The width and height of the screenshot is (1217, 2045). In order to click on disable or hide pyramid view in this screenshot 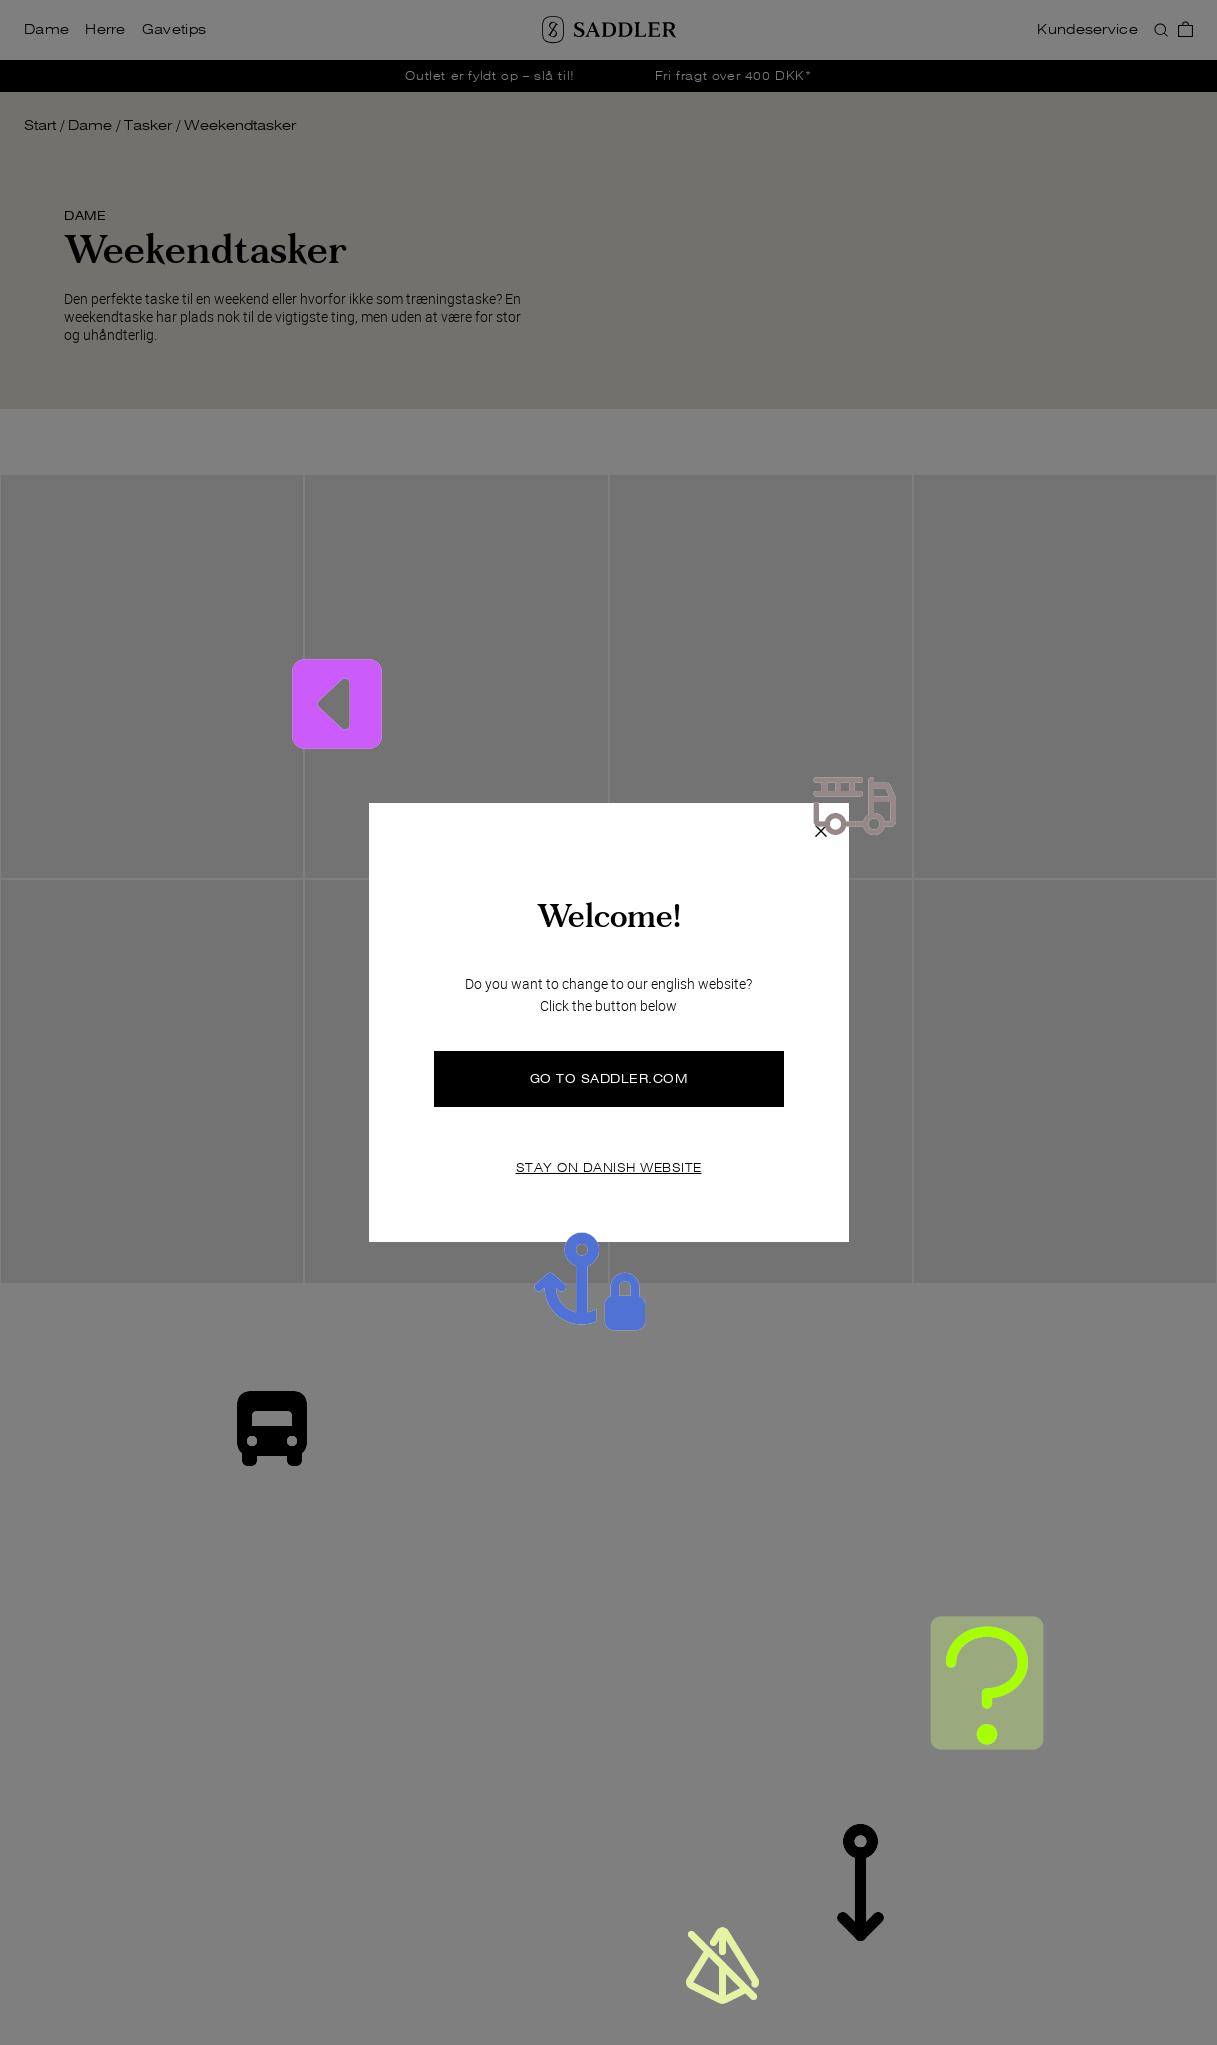, I will do `click(722, 1965)`.